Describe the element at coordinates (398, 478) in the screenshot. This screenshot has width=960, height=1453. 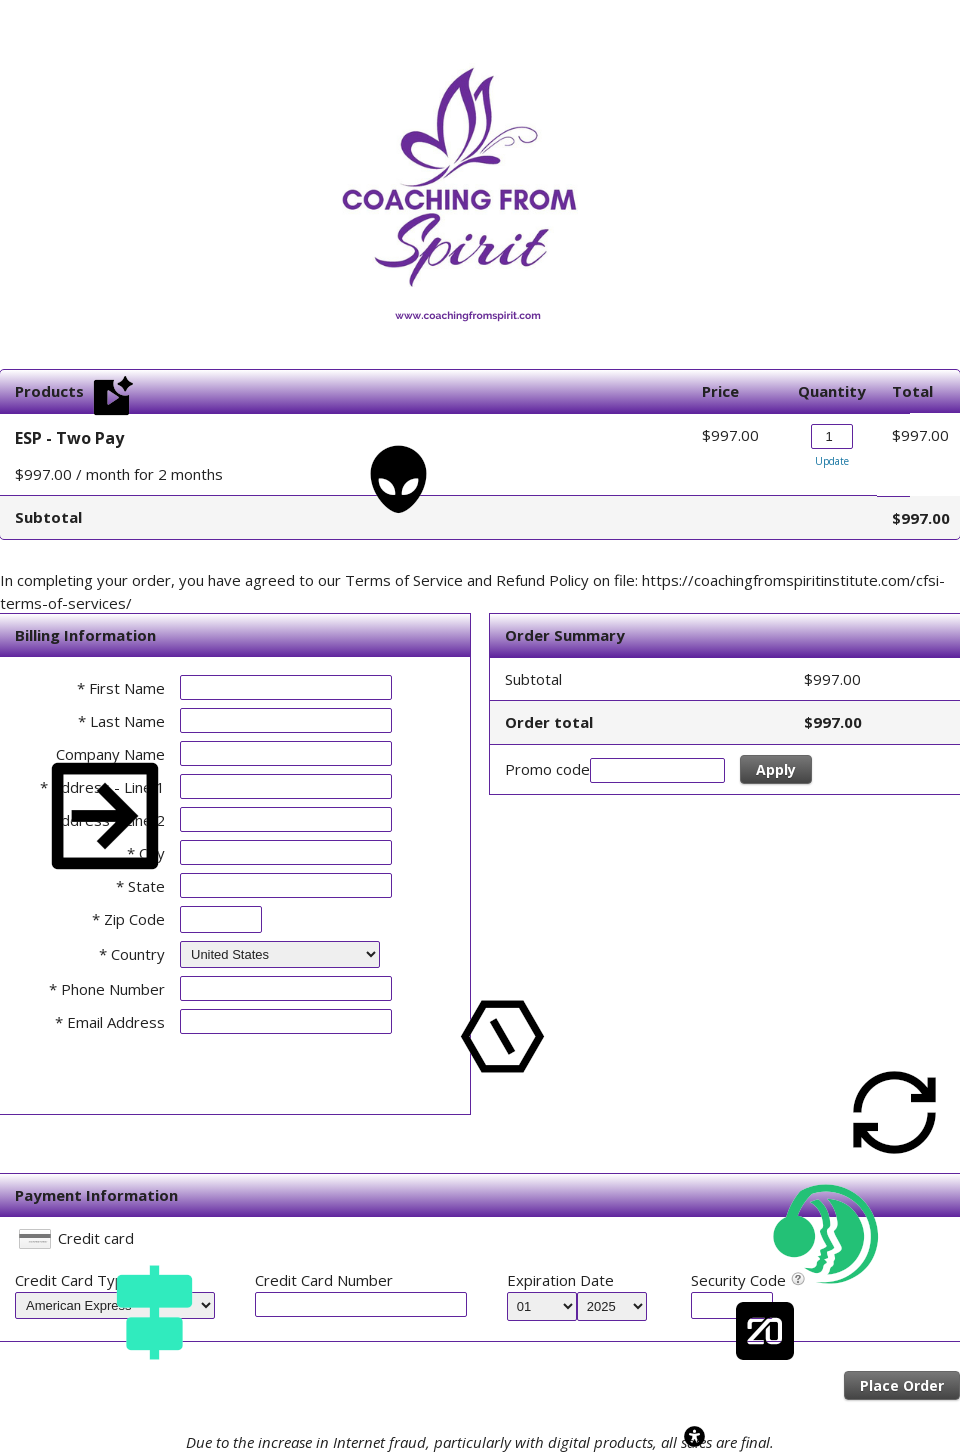
I see `extraterrestrial or sci-fi themed content` at that location.